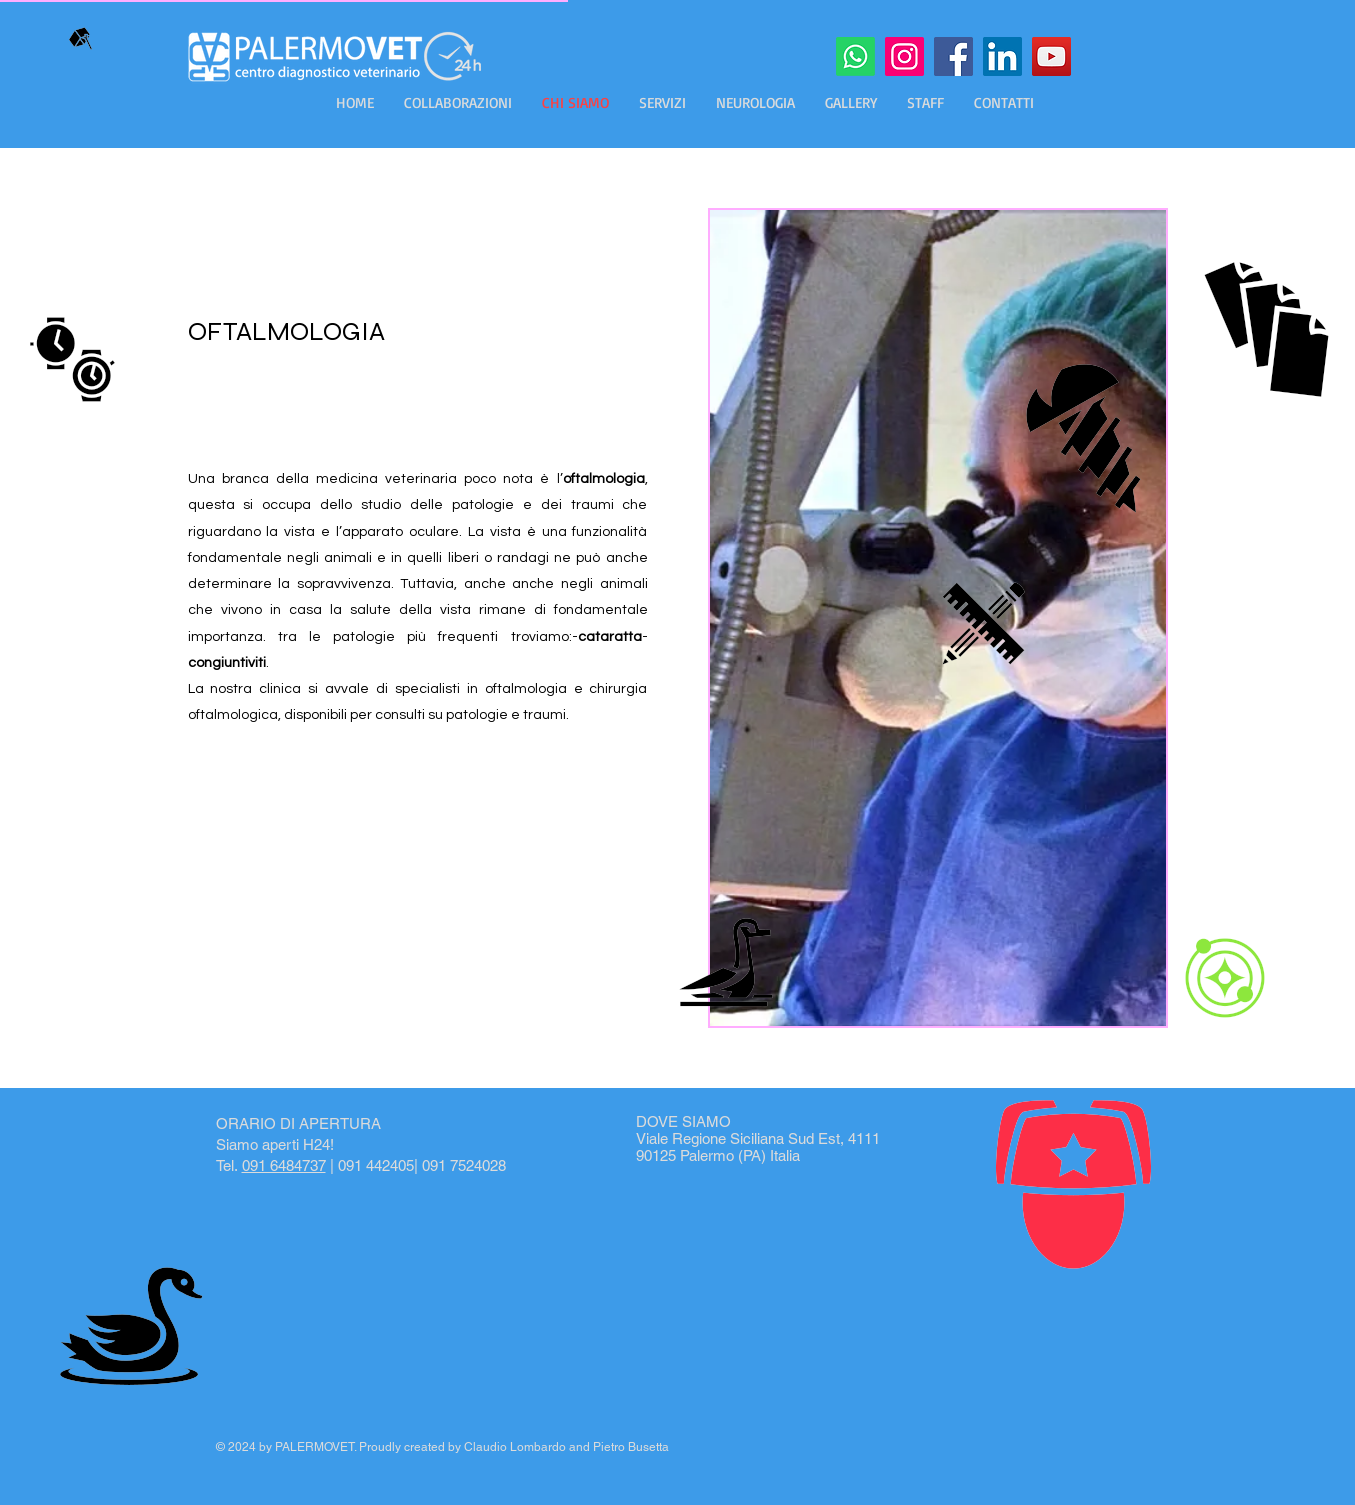 The width and height of the screenshot is (1355, 1505). Describe the element at coordinates (132, 1331) in the screenshot. I see `decorative swan icon for nature or wildlife themed games` at that location.